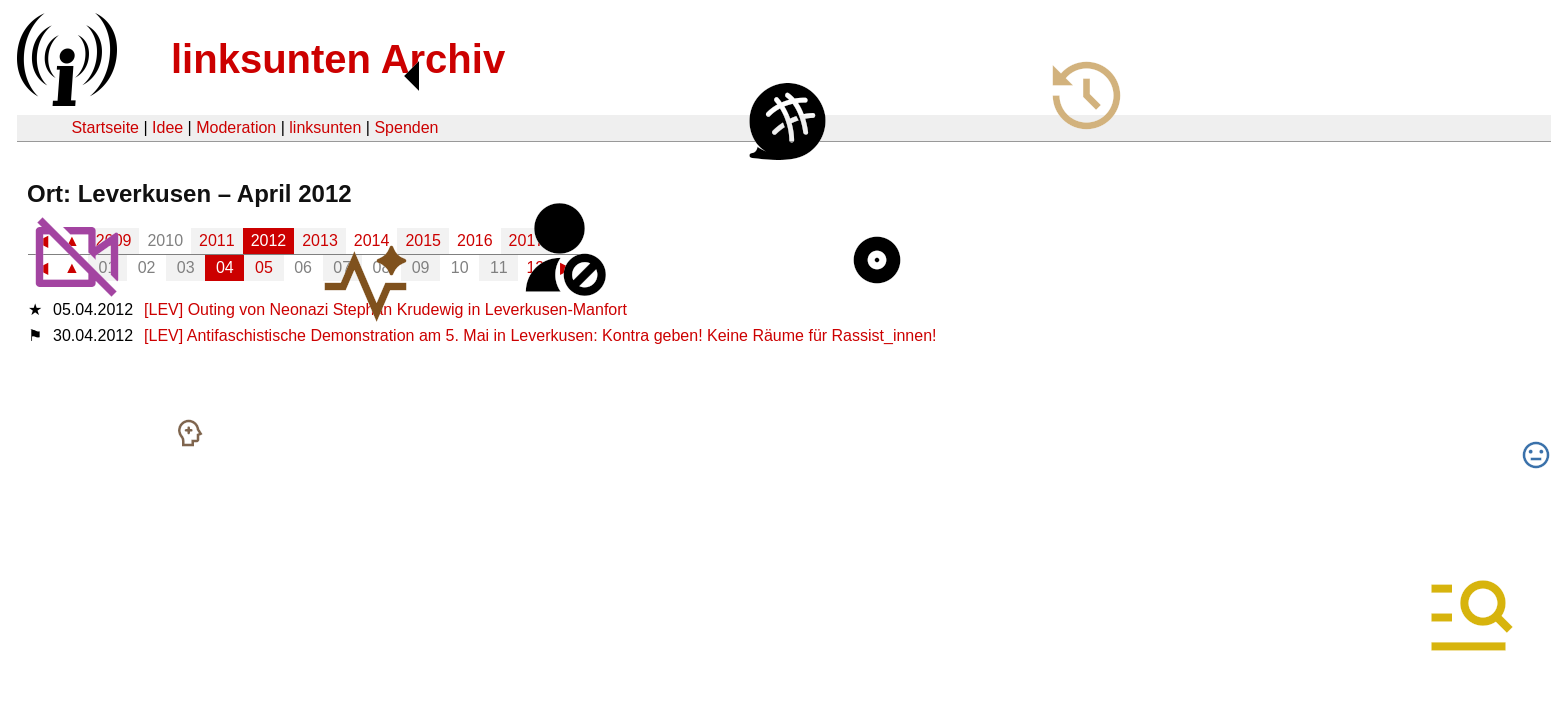 This screenshot has width=1568, height=720. What do you see at coordinates (77, 257) in the screenshot?
I see `turn off camera during a video call` at bounding box center [77, 257].